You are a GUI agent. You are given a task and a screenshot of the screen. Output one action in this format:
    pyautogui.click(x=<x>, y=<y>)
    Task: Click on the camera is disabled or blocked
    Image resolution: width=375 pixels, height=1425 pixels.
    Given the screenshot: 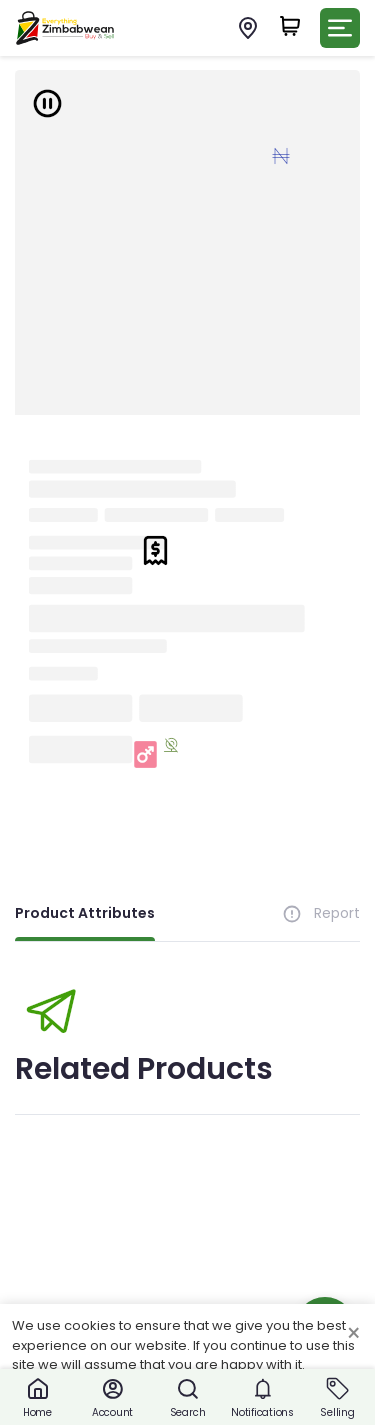 What is the action you would take?
    pyautogui.click(x=171, y=745)
    